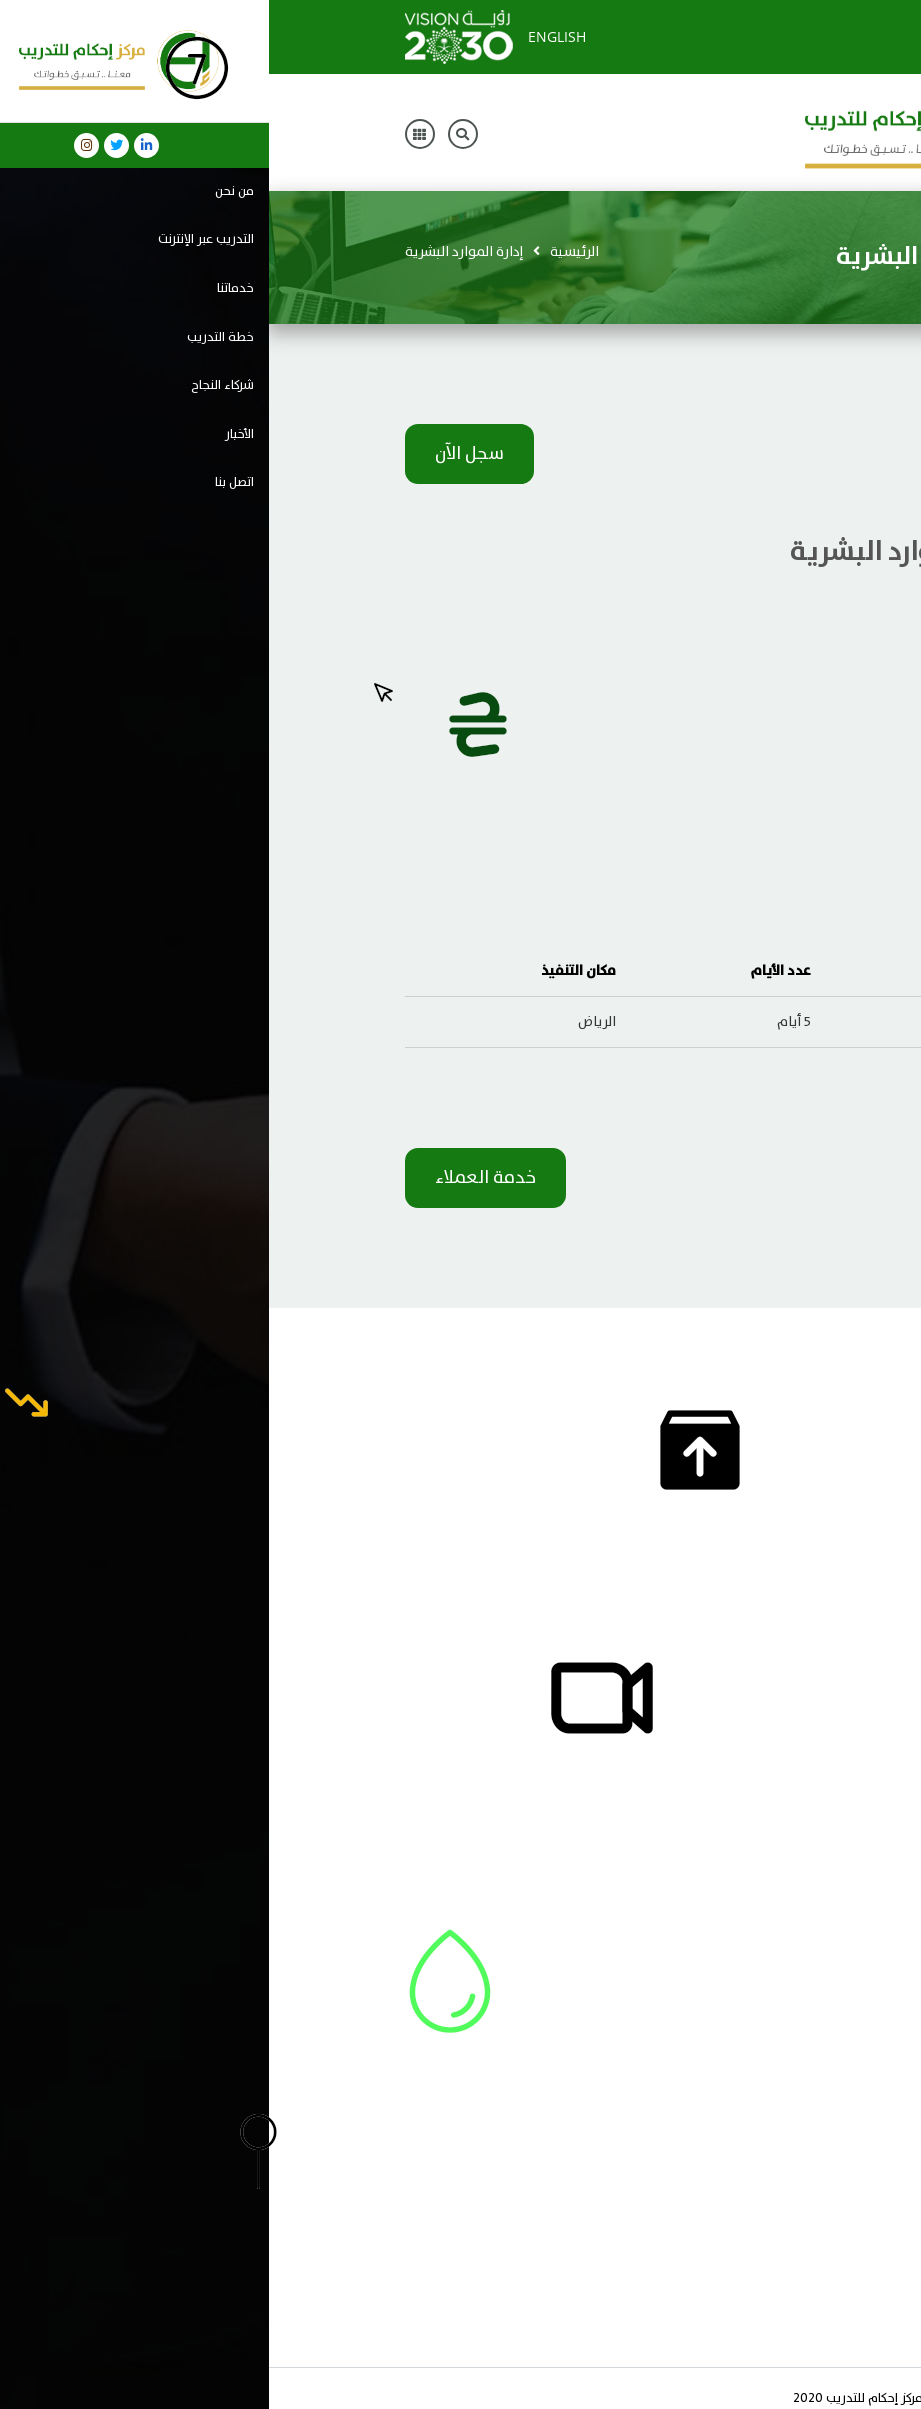 The height and width of the screenshot is (2409, 921). Describe the element at coordinates (700, 1450) in the screenshot. I see `upload file to storage` at that location.